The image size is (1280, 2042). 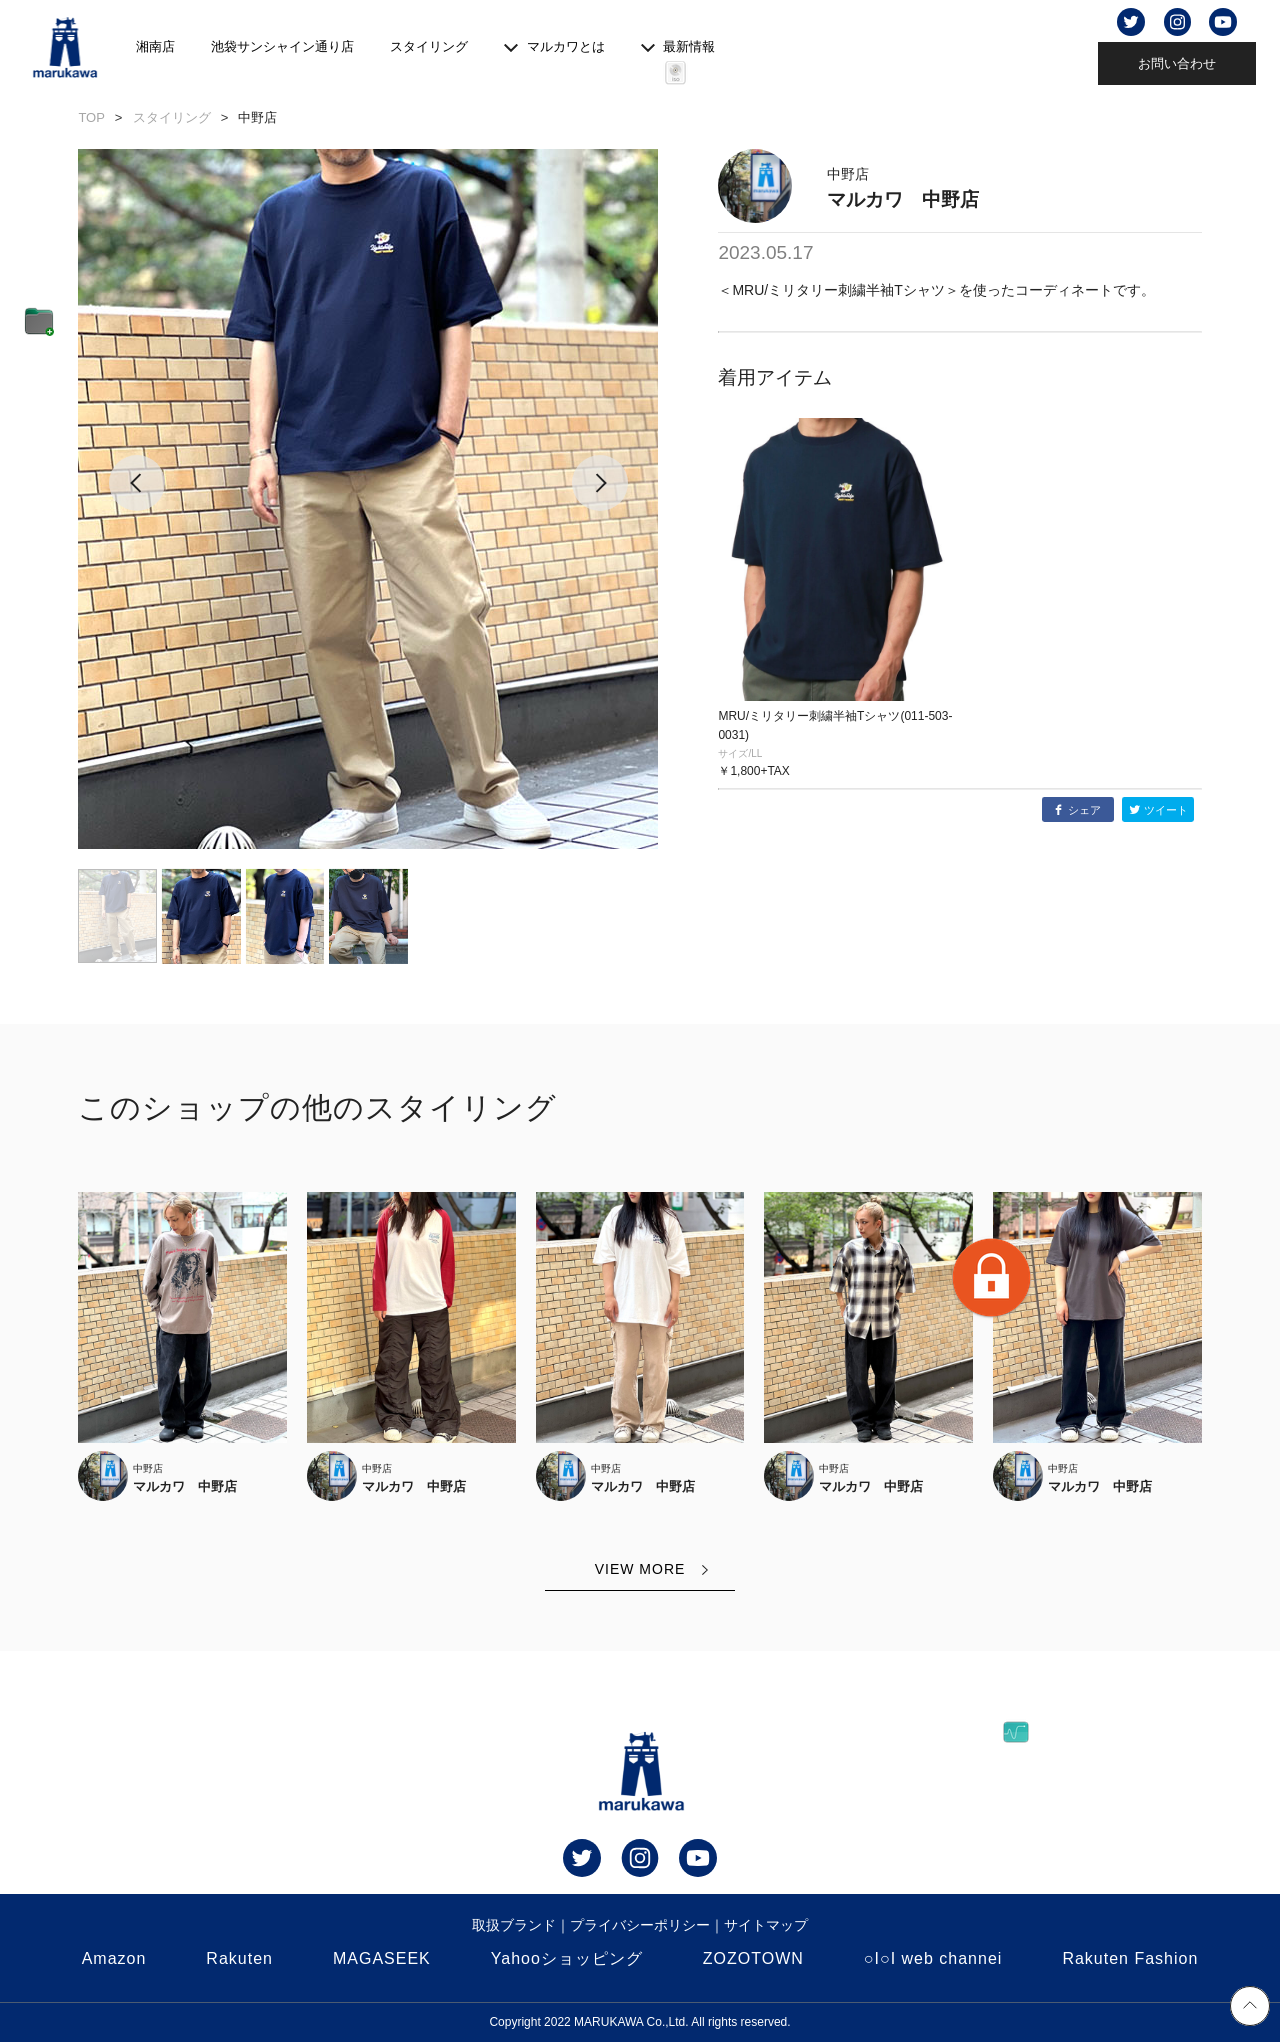 What do you see at coordinates (39, 321) in the screenshot?
I see `create a new folder` at bounding box center [39, 321].